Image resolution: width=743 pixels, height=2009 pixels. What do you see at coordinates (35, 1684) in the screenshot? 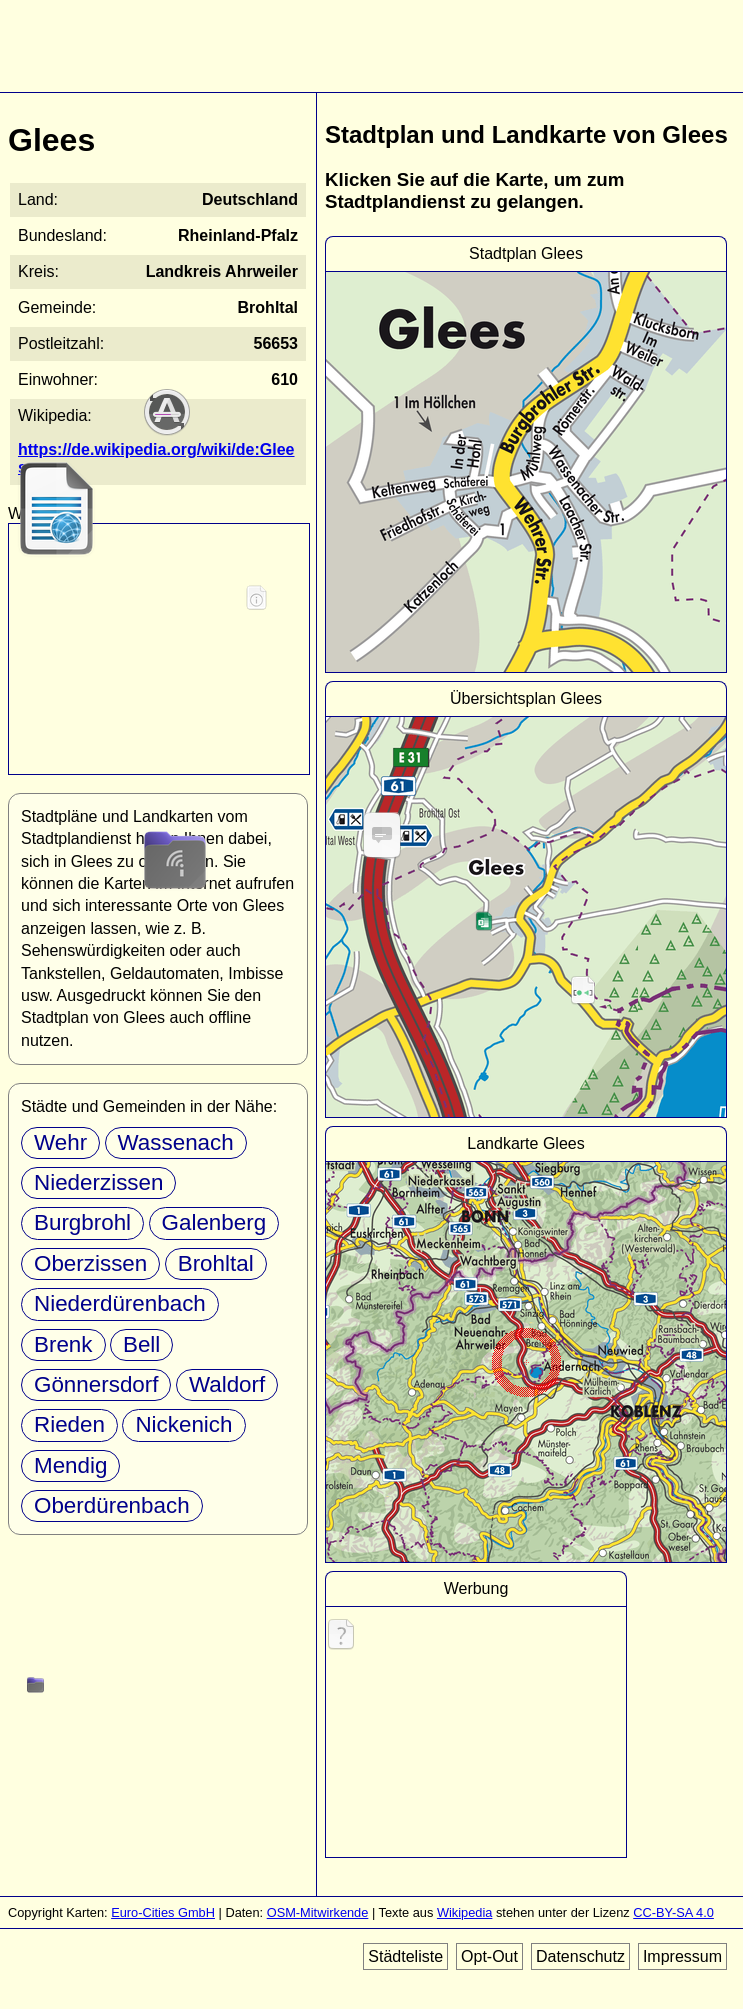
I see `indicates an open or expanded folder` at bounding box center [35, 1684].